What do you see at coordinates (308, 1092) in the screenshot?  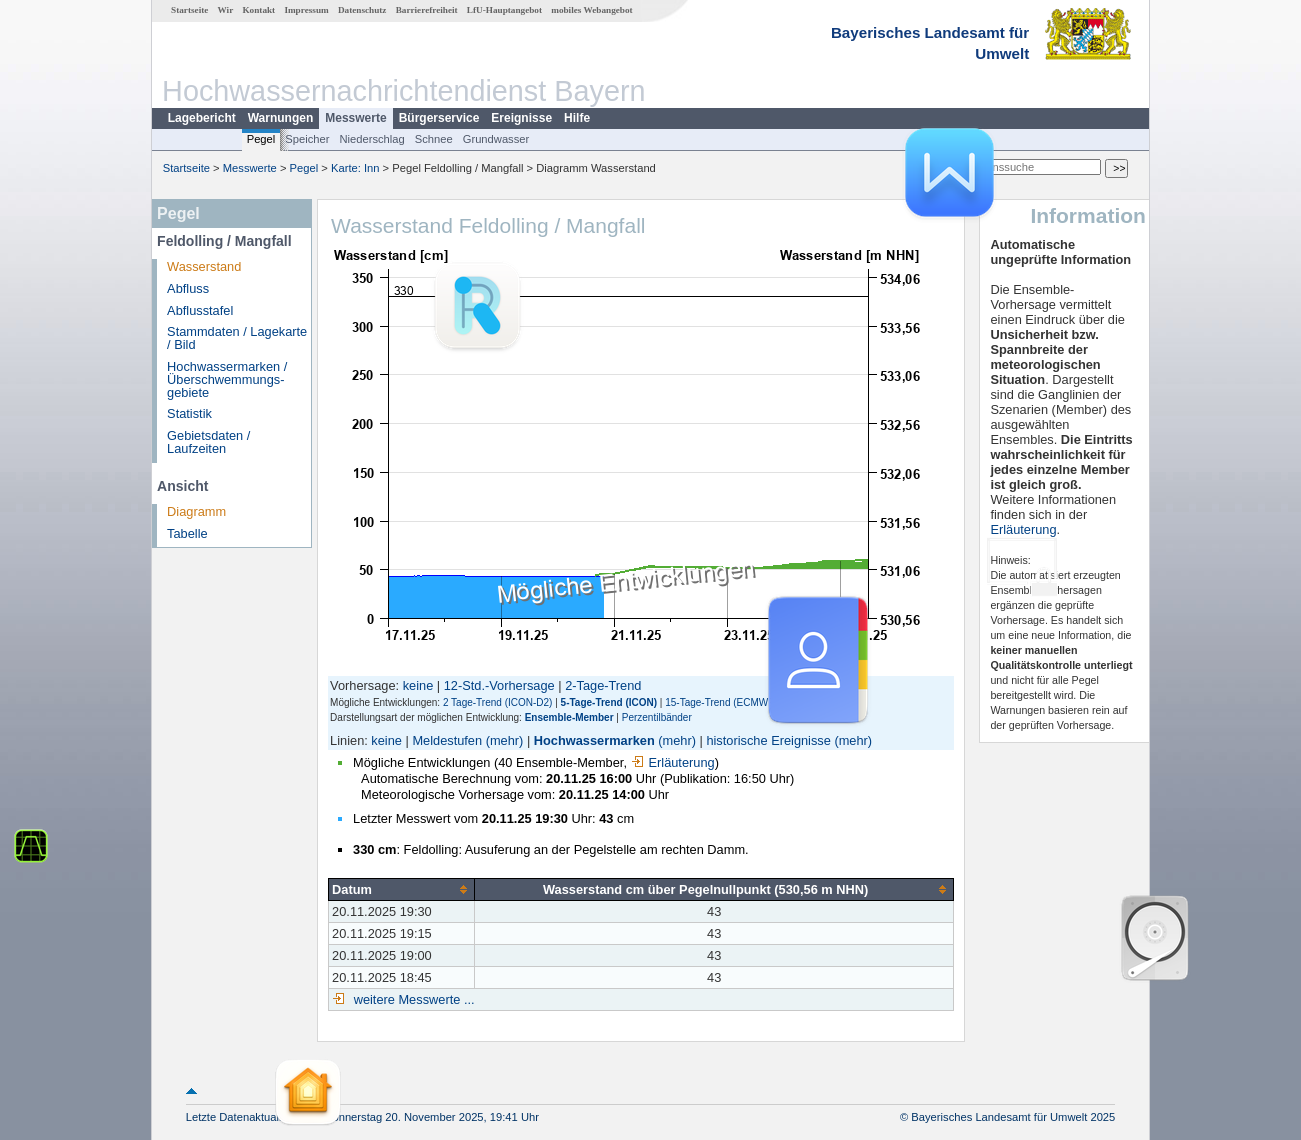 I see `open the Apple Home app` at bounding box center [308, 1092].